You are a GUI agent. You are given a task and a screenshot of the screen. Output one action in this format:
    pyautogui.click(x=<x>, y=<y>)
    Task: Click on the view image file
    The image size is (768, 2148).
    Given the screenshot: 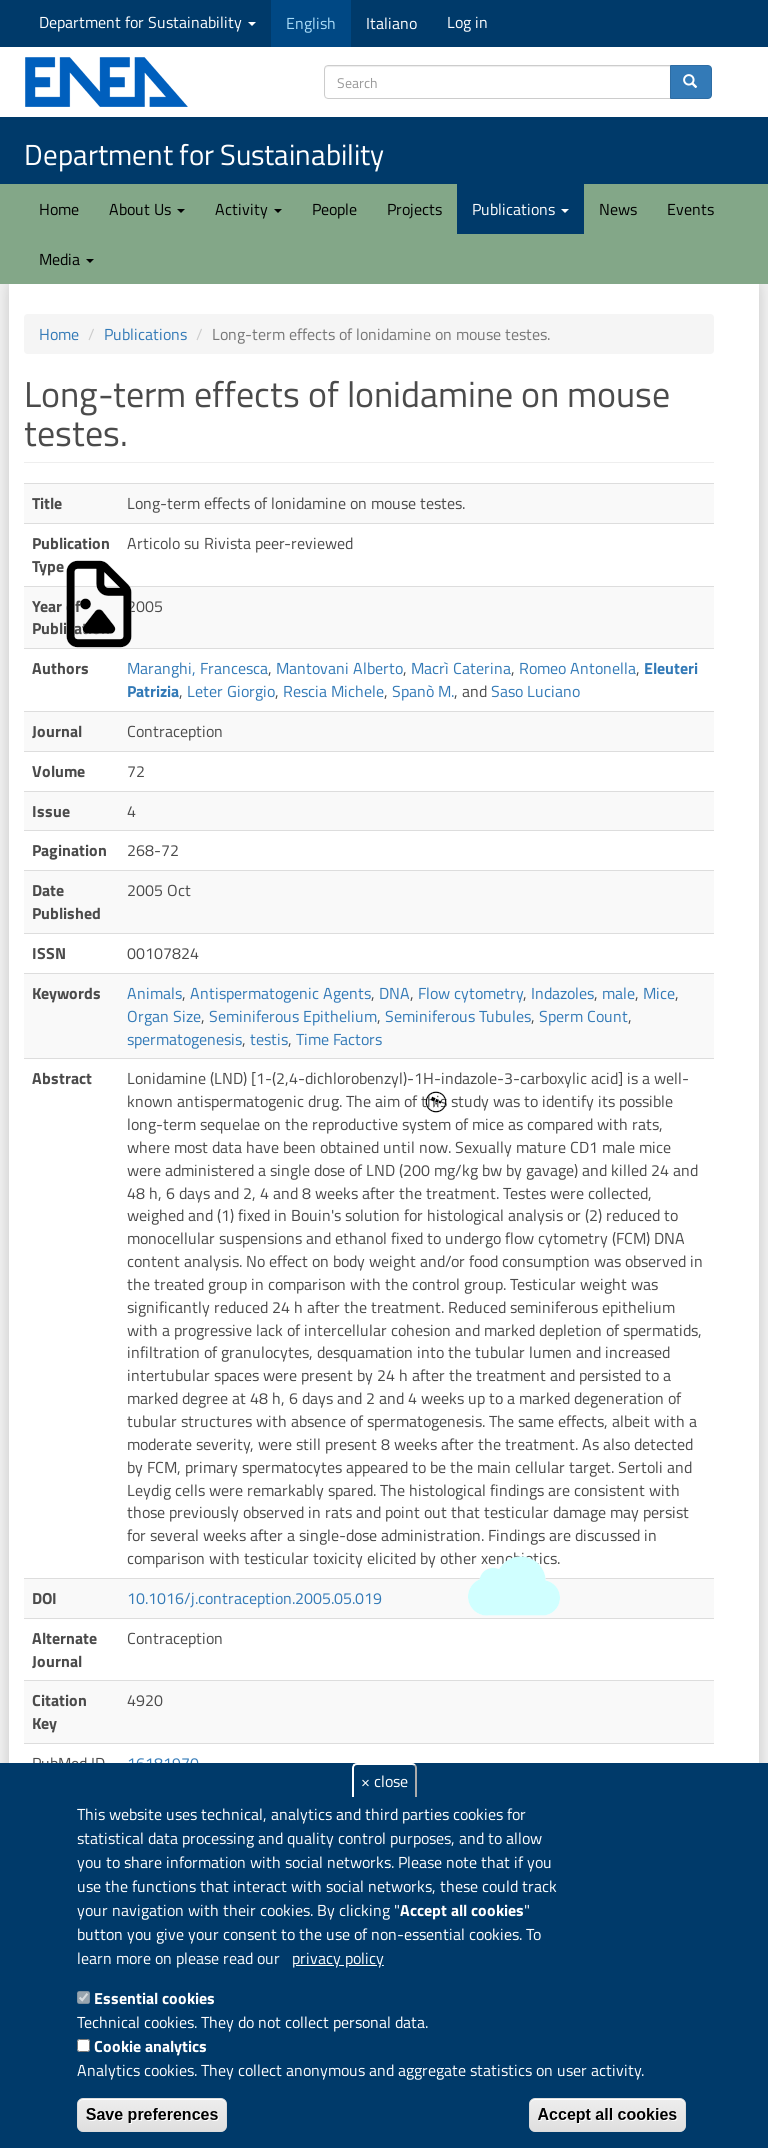 What is the action you would take?
    pyautogui.click(x=99, y=604)
    